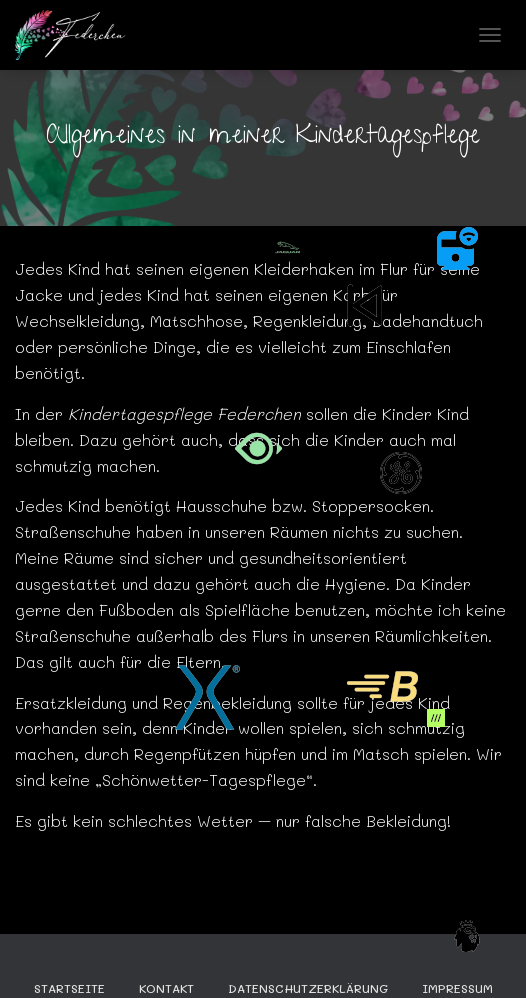 The height and width of the screenshot is (998, 526). Describe the element at coordinates (455, 249) in the screenshot. I see `indicates wifi is available on this train` at that location.